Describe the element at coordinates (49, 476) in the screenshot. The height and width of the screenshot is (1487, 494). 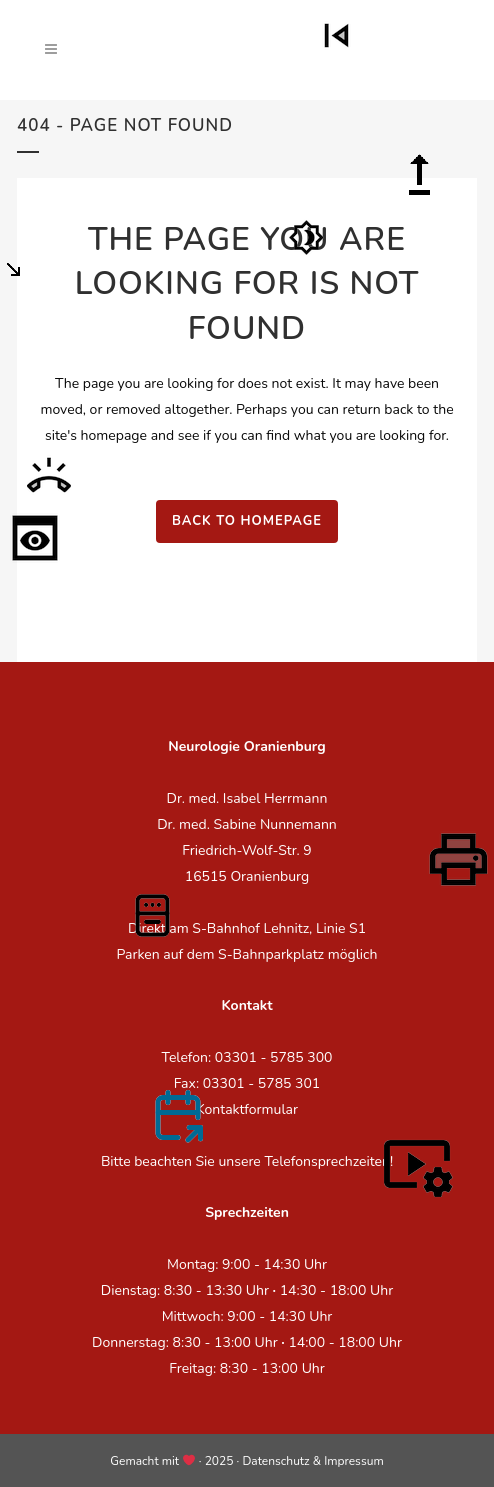
I see `incoming call ringing` at that location.